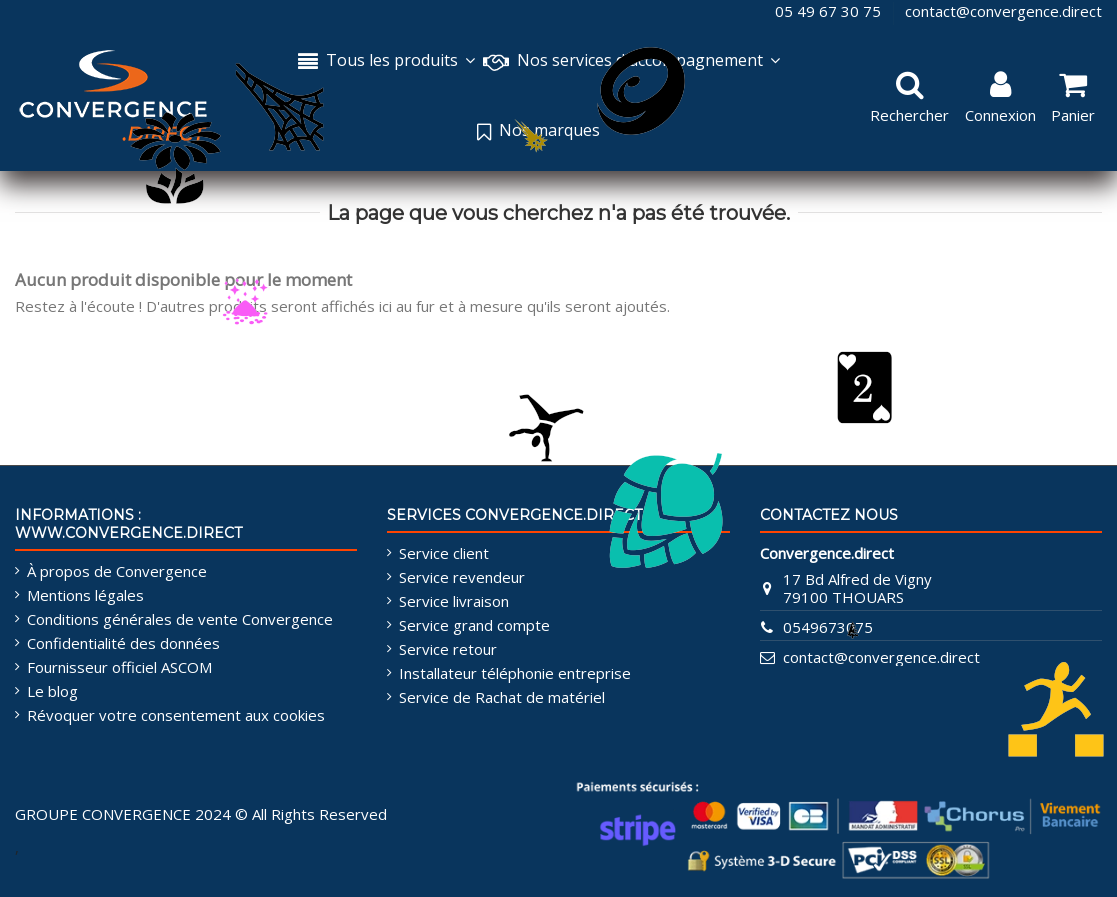 Image resolution: width=1117 pixels, height=897 pixels. What do you see at coordinates (853, 630) in the screenshot?
I see `indicates a forest or nature area on a map` at bounding box center [853, 630].